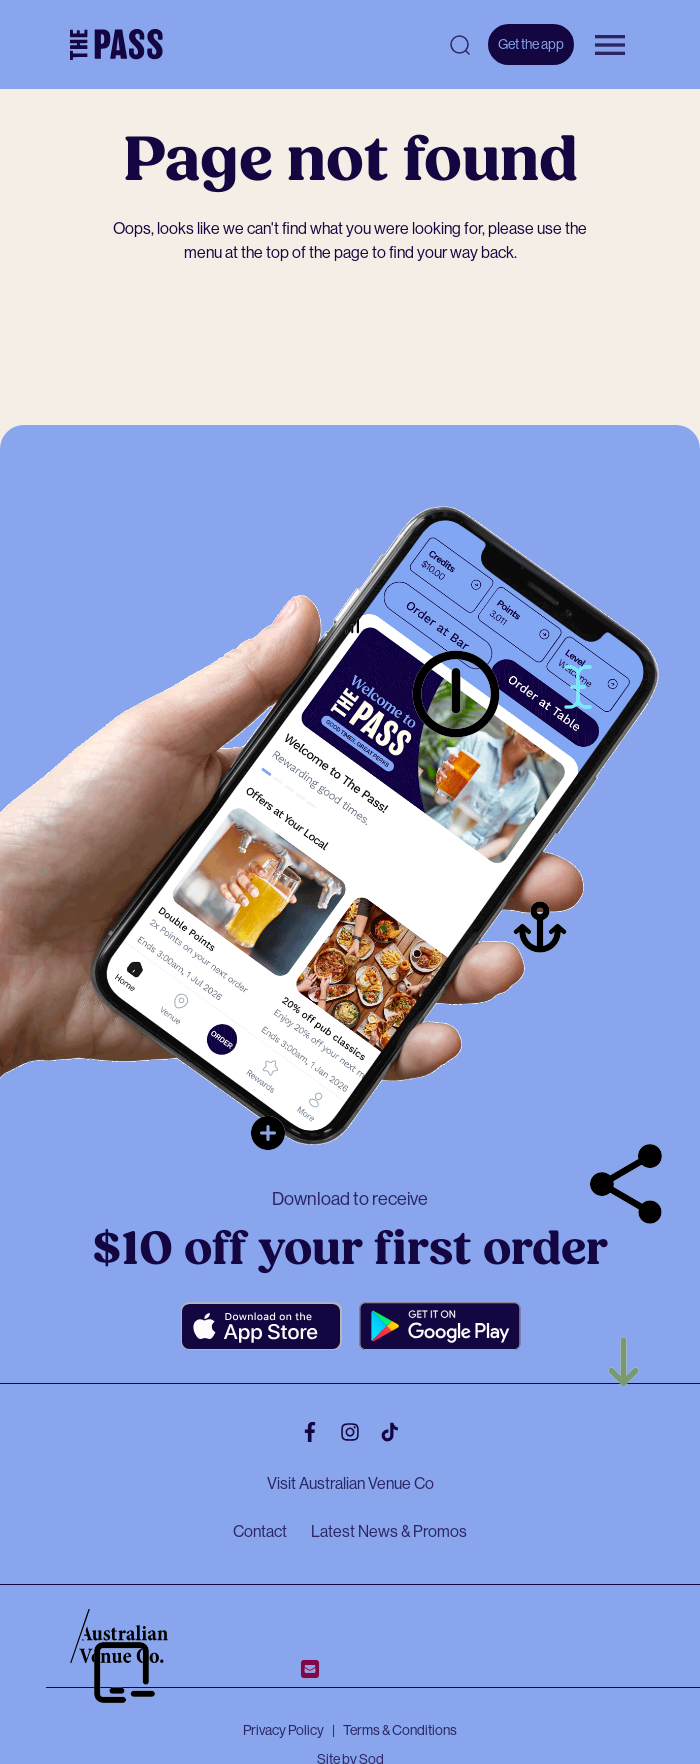  What do you see at coordinates (121, 1672) in the screenshot?
I see `remove an iPad from connected devices` at bounding box center [121, 1672].